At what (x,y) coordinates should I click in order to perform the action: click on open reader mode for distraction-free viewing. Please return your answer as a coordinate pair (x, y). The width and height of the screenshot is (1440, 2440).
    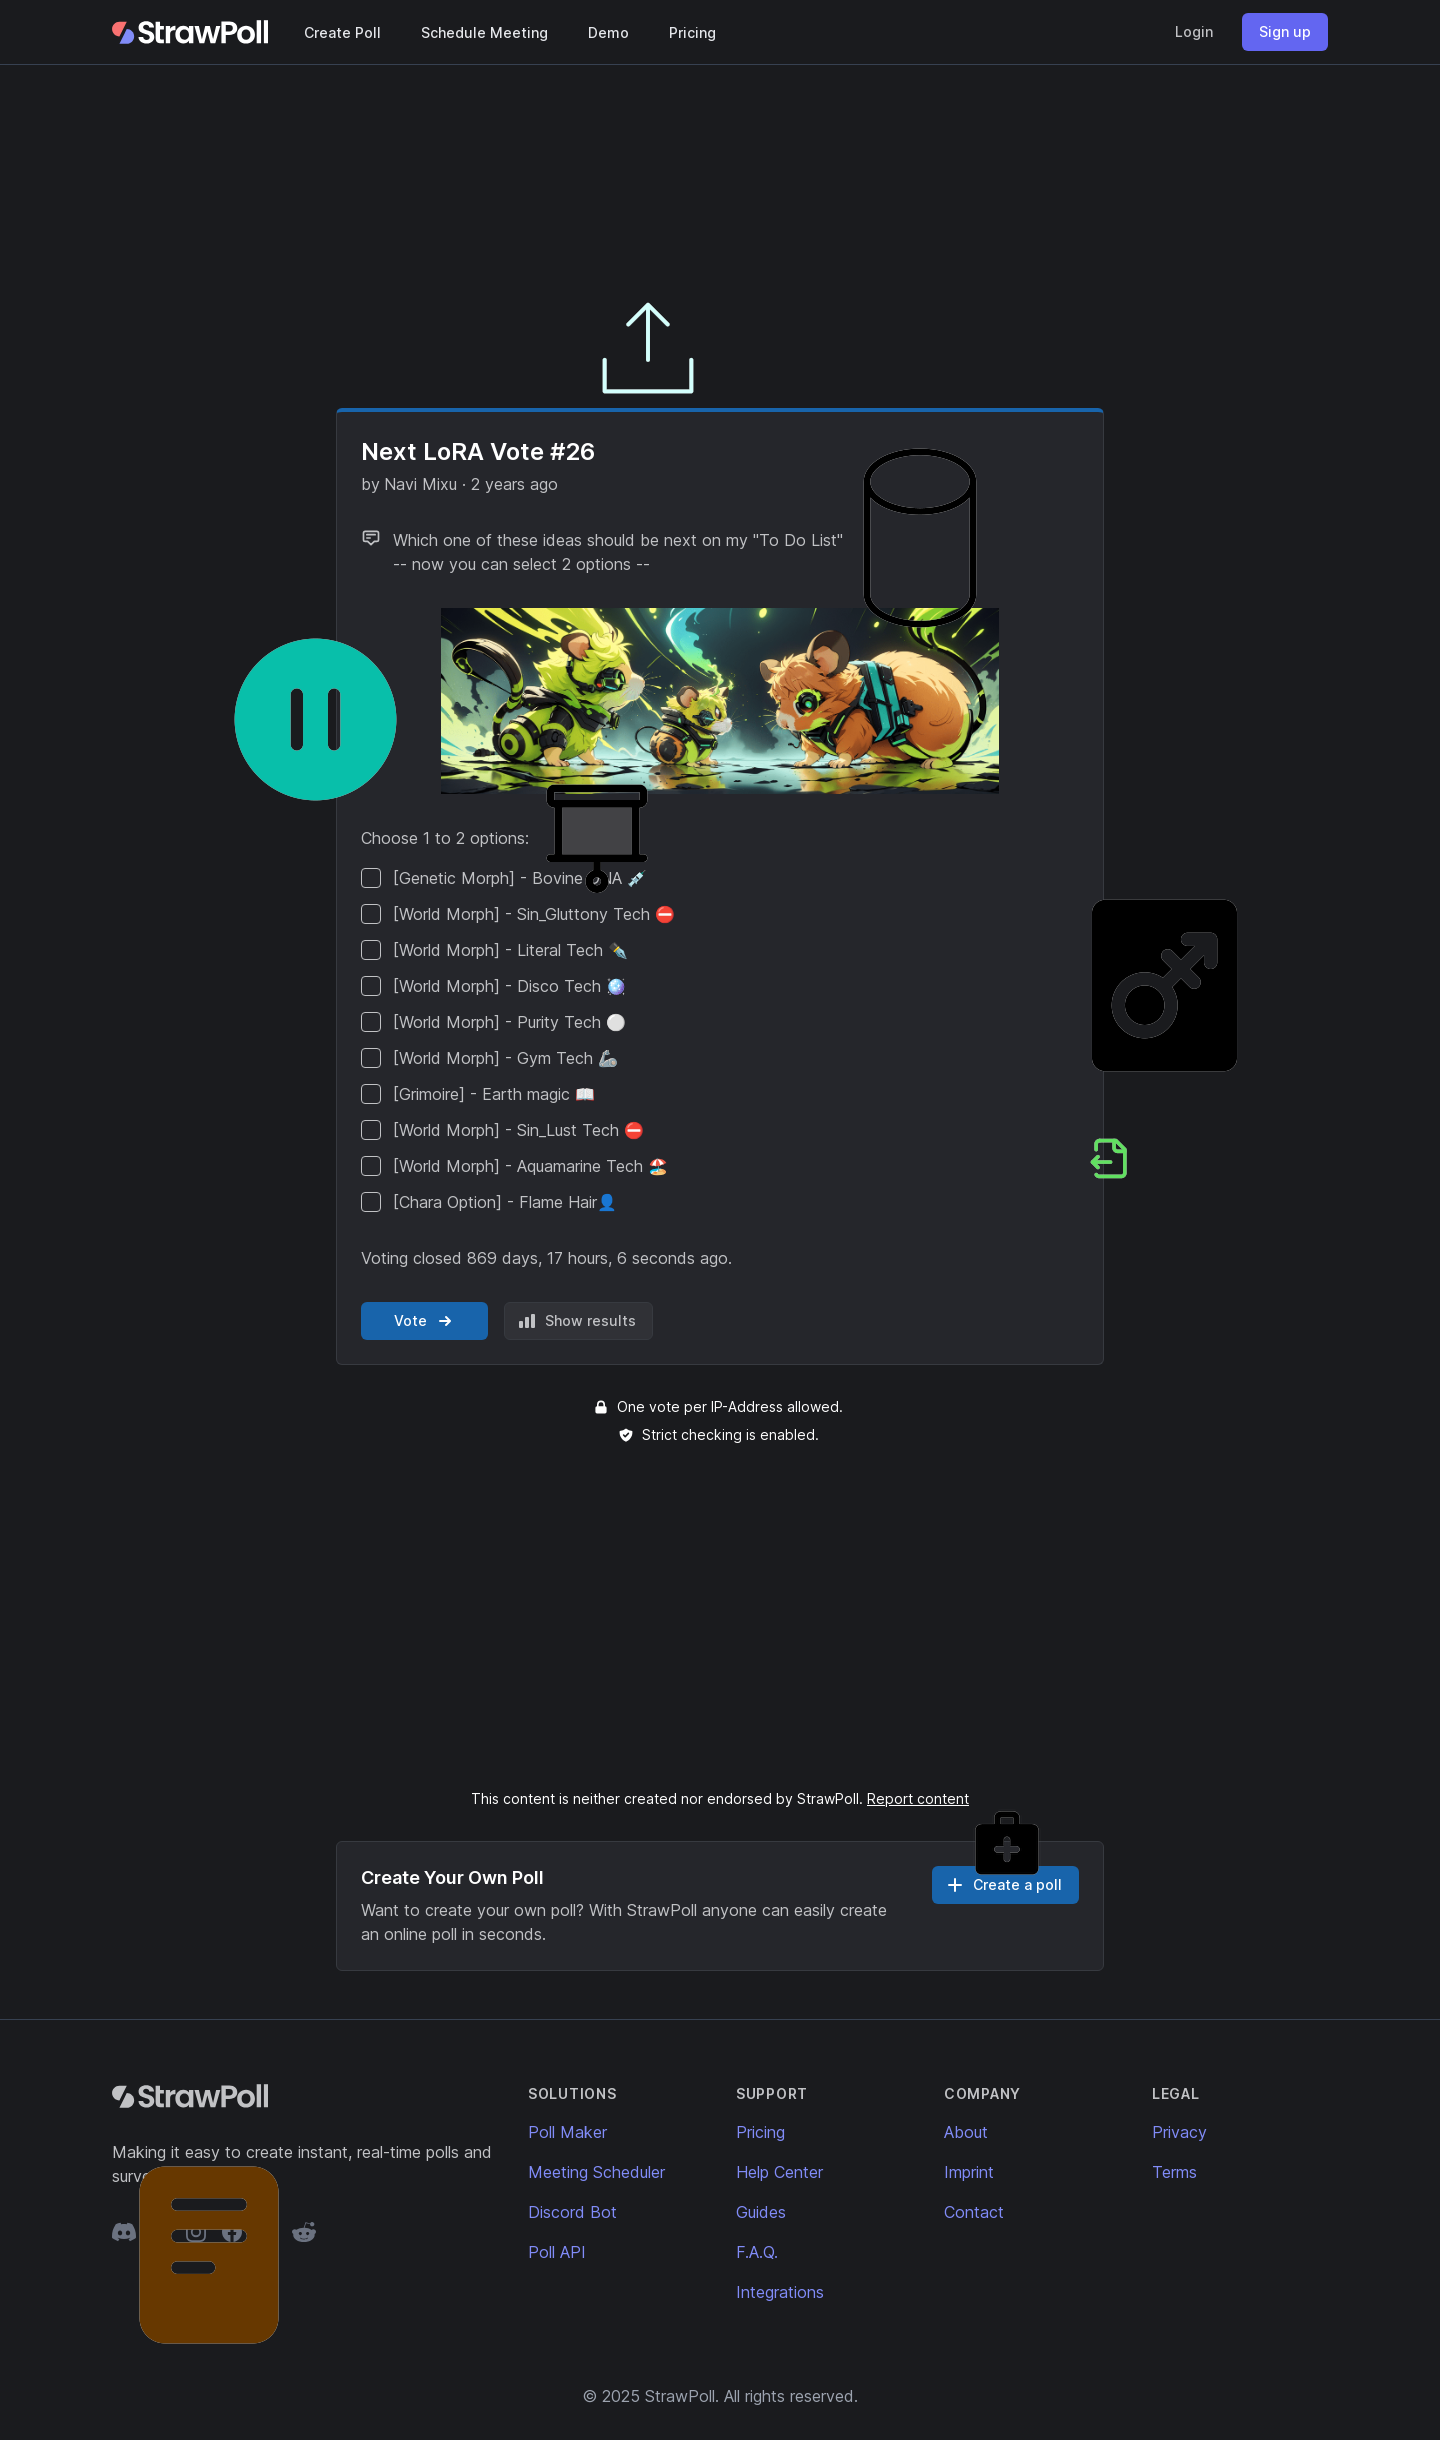
    Looking at the image, I should click on (209, 2255).